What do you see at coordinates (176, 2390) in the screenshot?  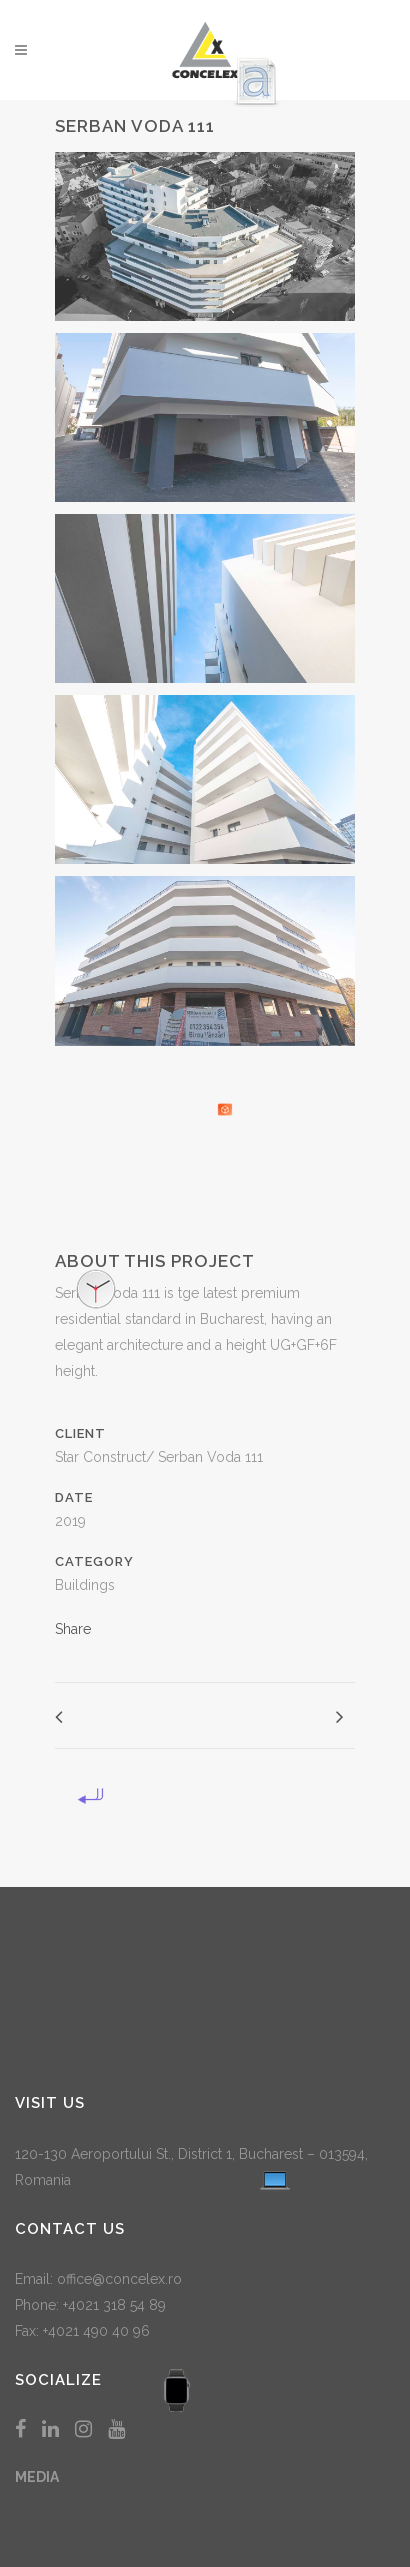 I see `apple watch se 2 device icon` at bounding box center [176, 2390].